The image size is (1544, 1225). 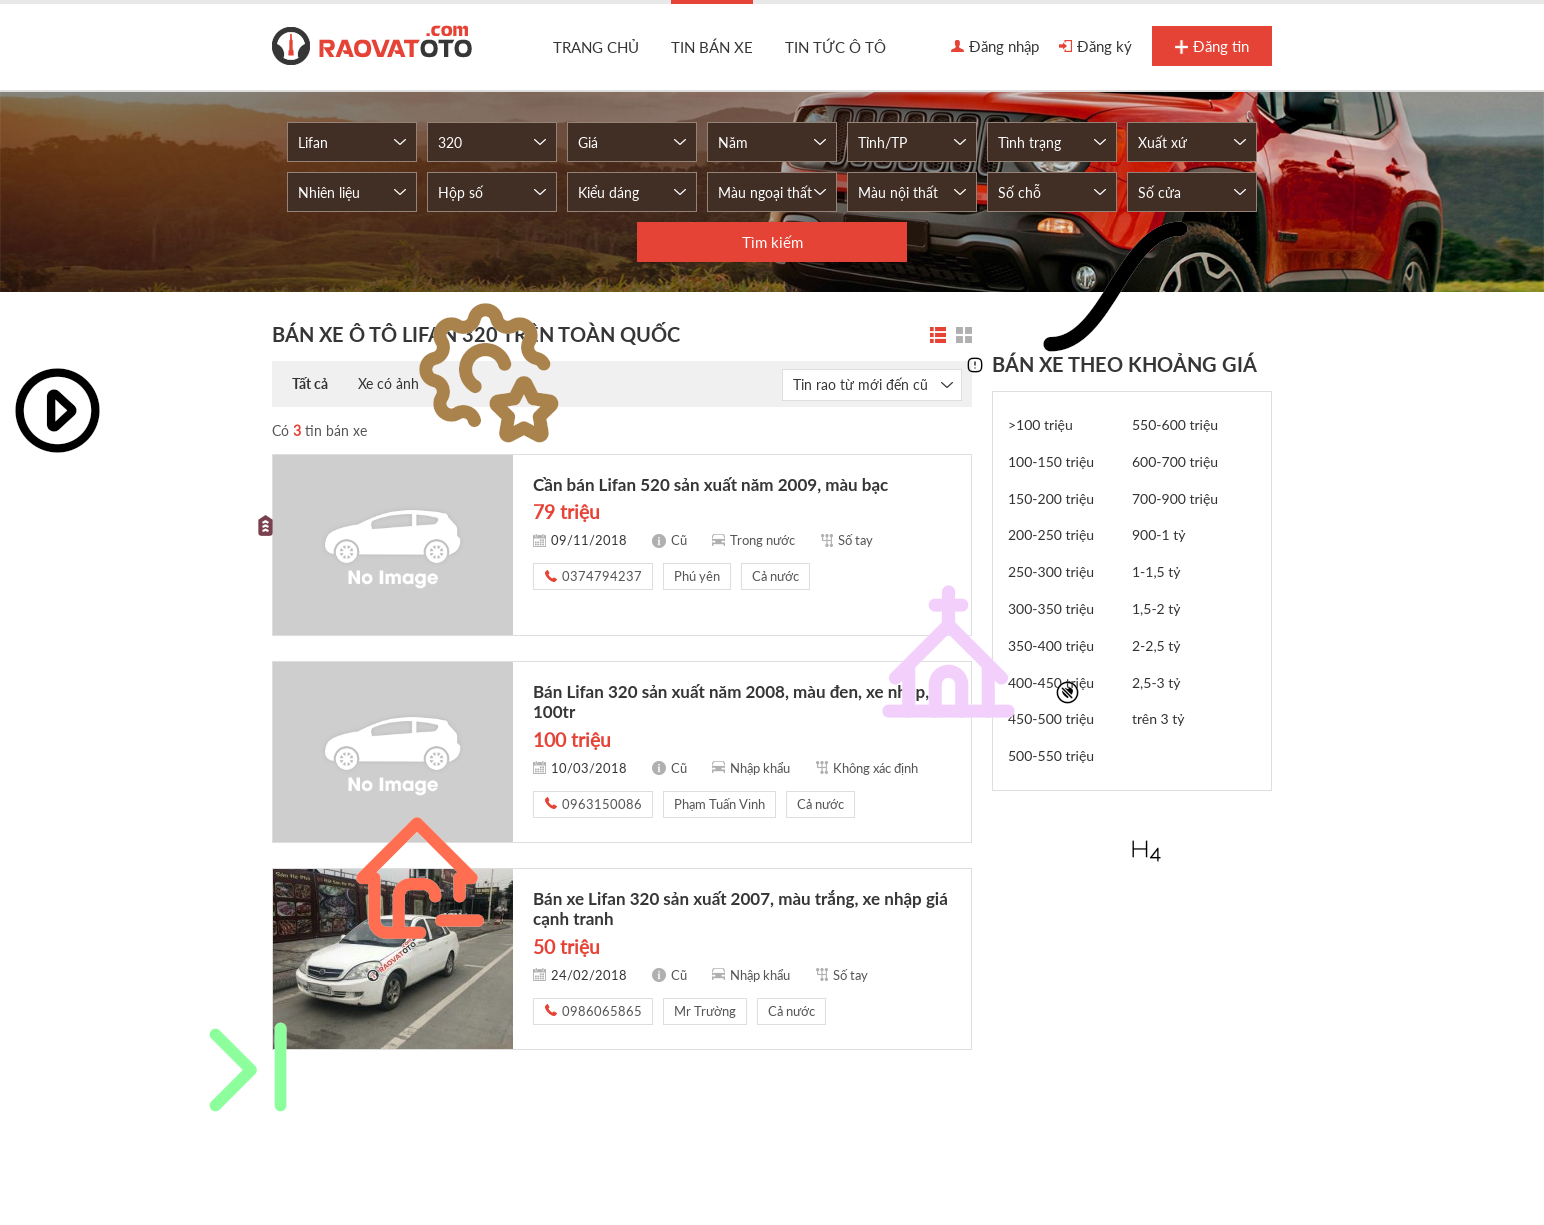 What do you see at coordinates (251, 1070) in the screenshot?
I see `skip to end of content` at bounding box center [251, 1070].